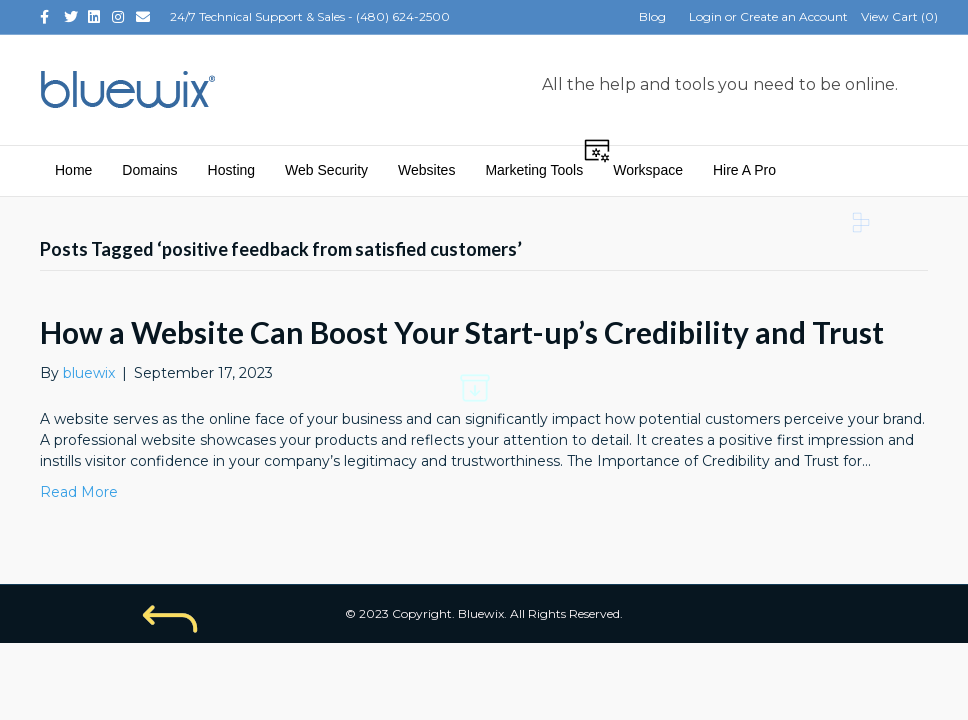  Describe the element at coordinates (859, 222) in the screenshot. I see `open replit coding environment` at that location.